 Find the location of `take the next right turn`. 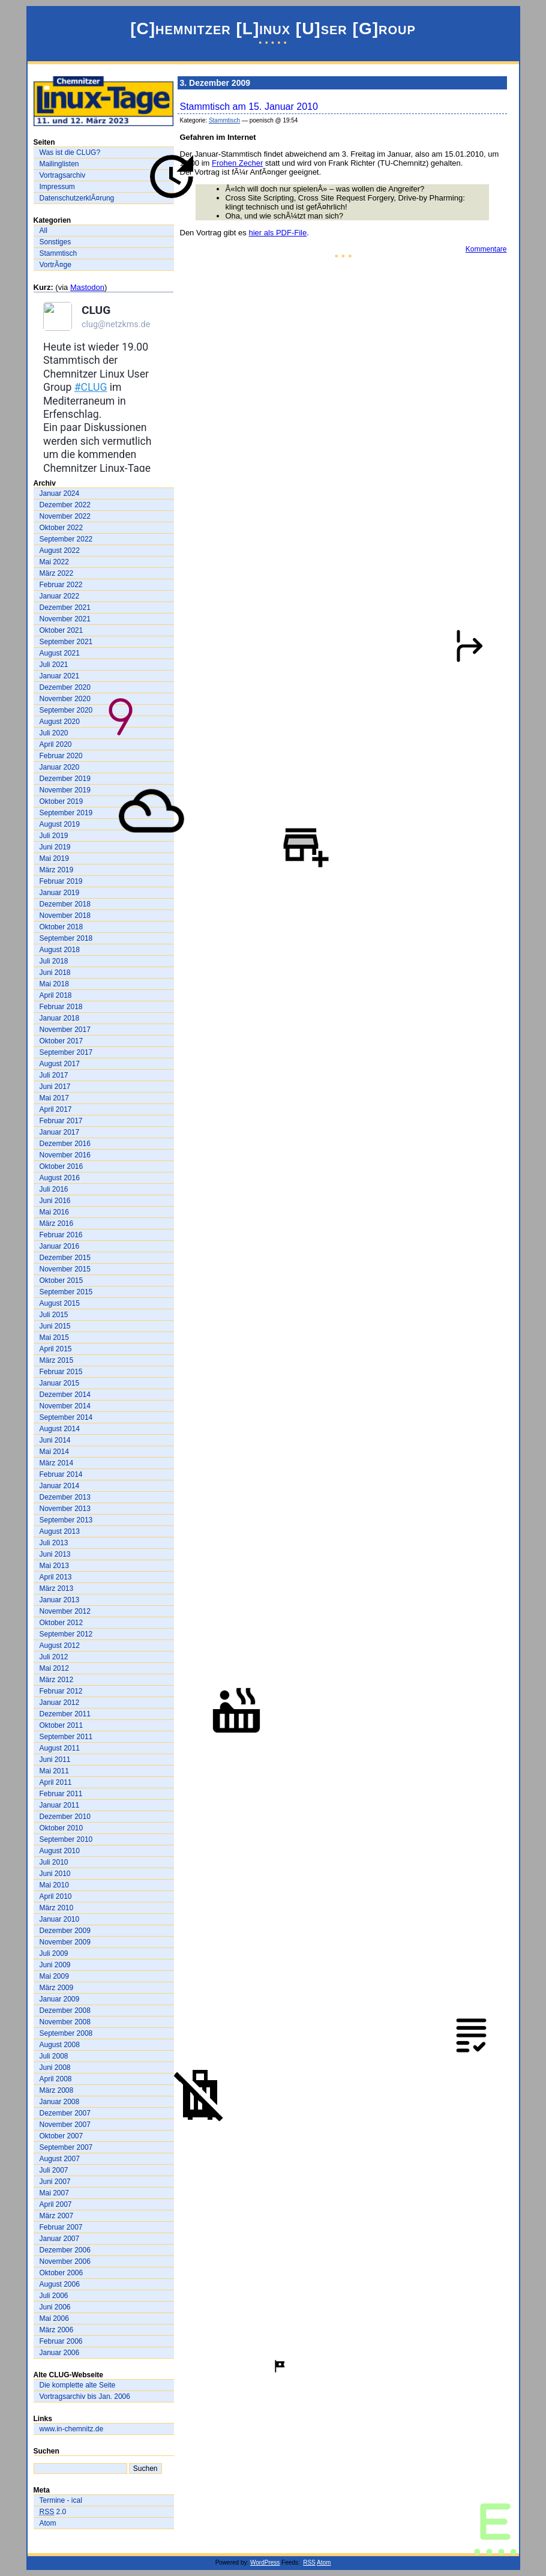

take the next right turn is located at coordinates (468, 646).